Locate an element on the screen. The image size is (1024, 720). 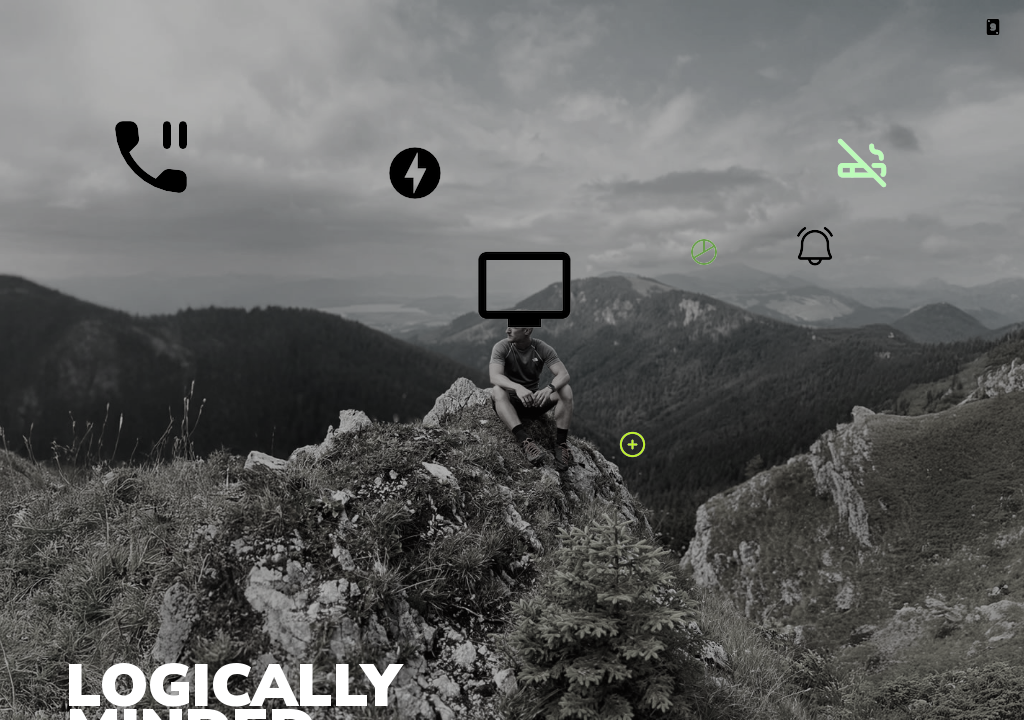
indicates offline mode or cached content available is located at coordinates (415, 173).